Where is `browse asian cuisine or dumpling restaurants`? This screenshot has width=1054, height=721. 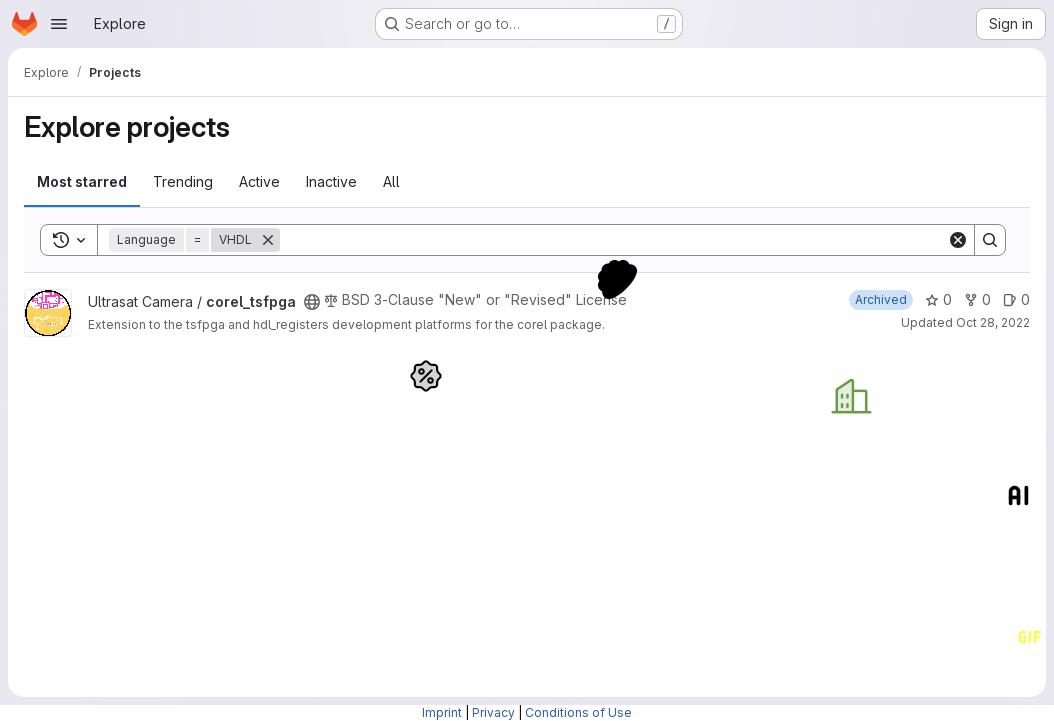 browse asian cuisine or dumpling restaurants is located at coordinates (617, 279).